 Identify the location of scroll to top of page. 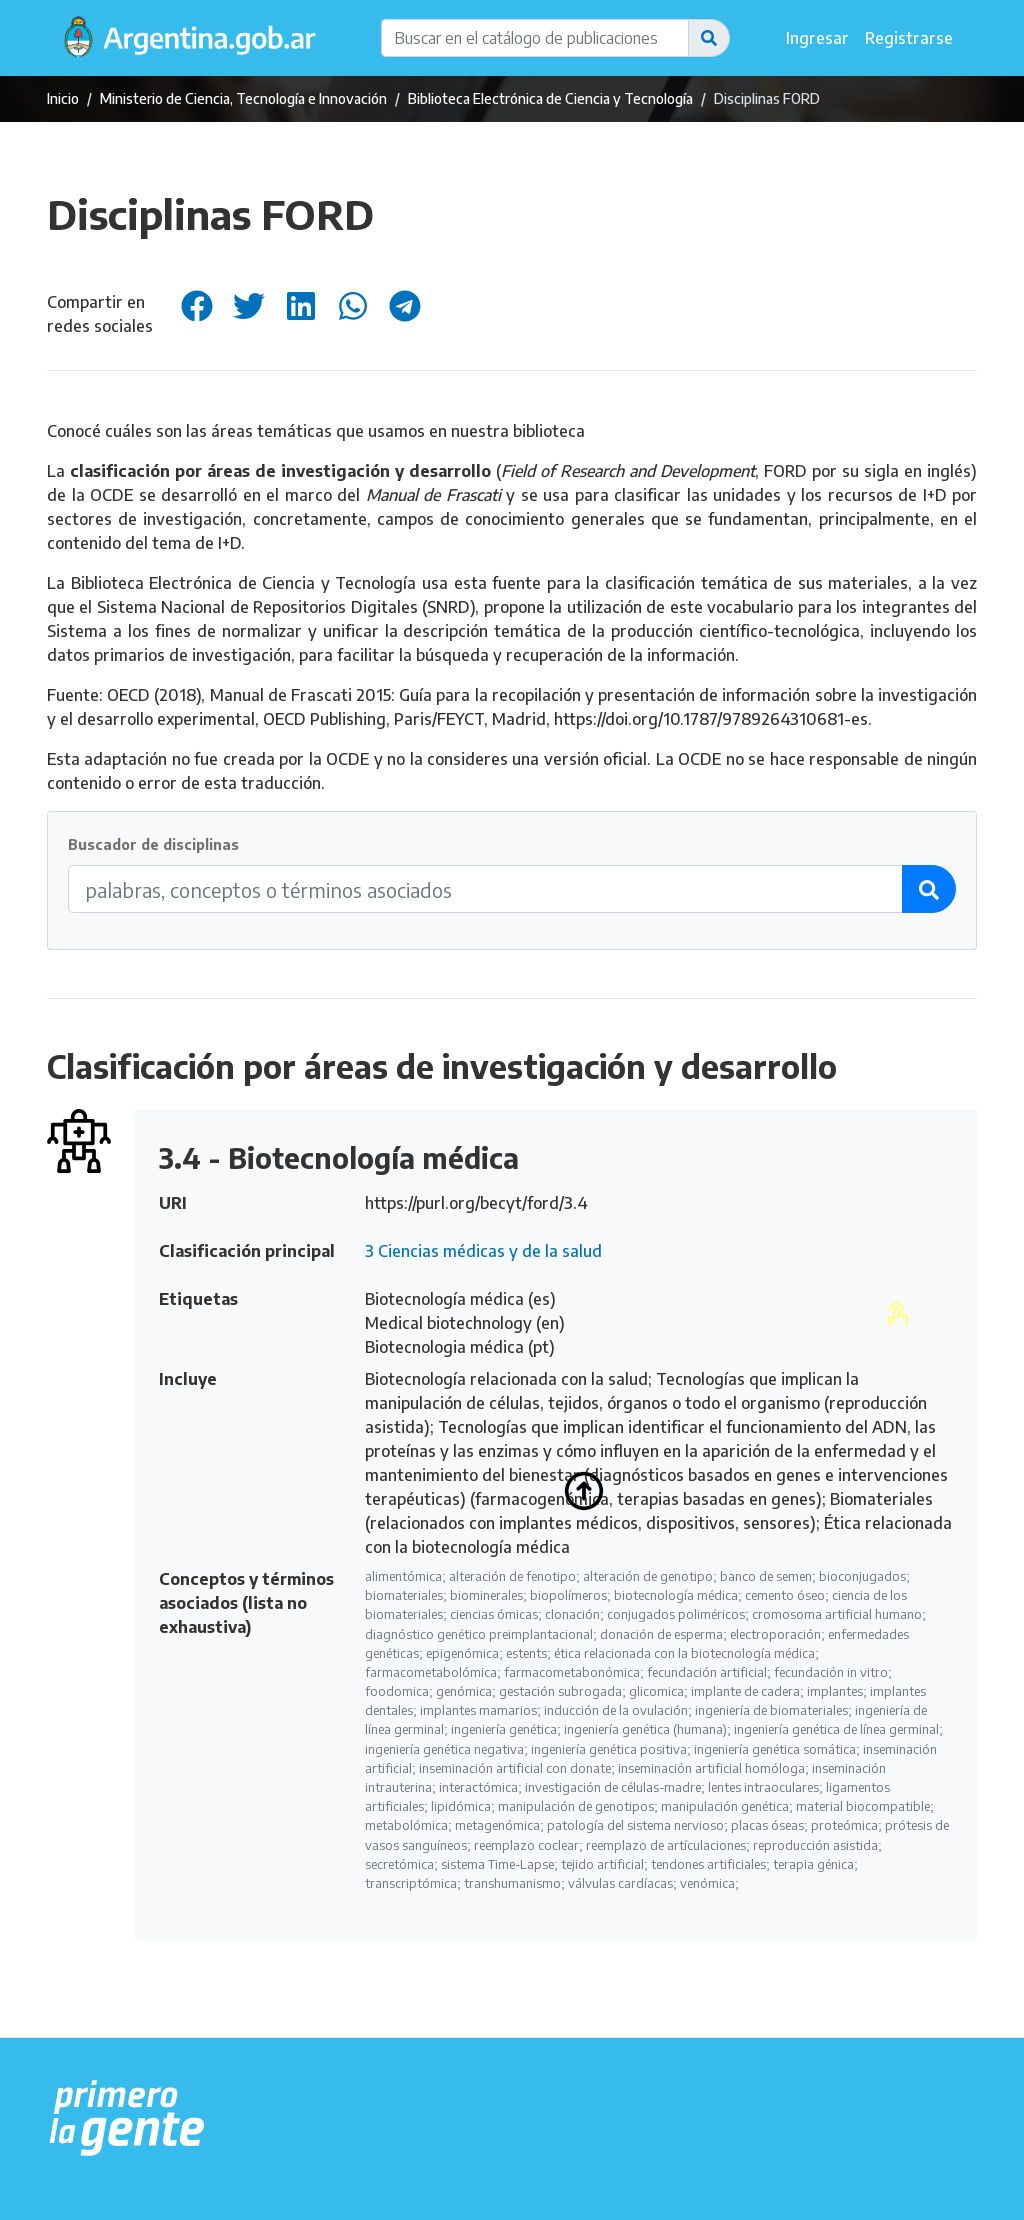
(584, 1491).